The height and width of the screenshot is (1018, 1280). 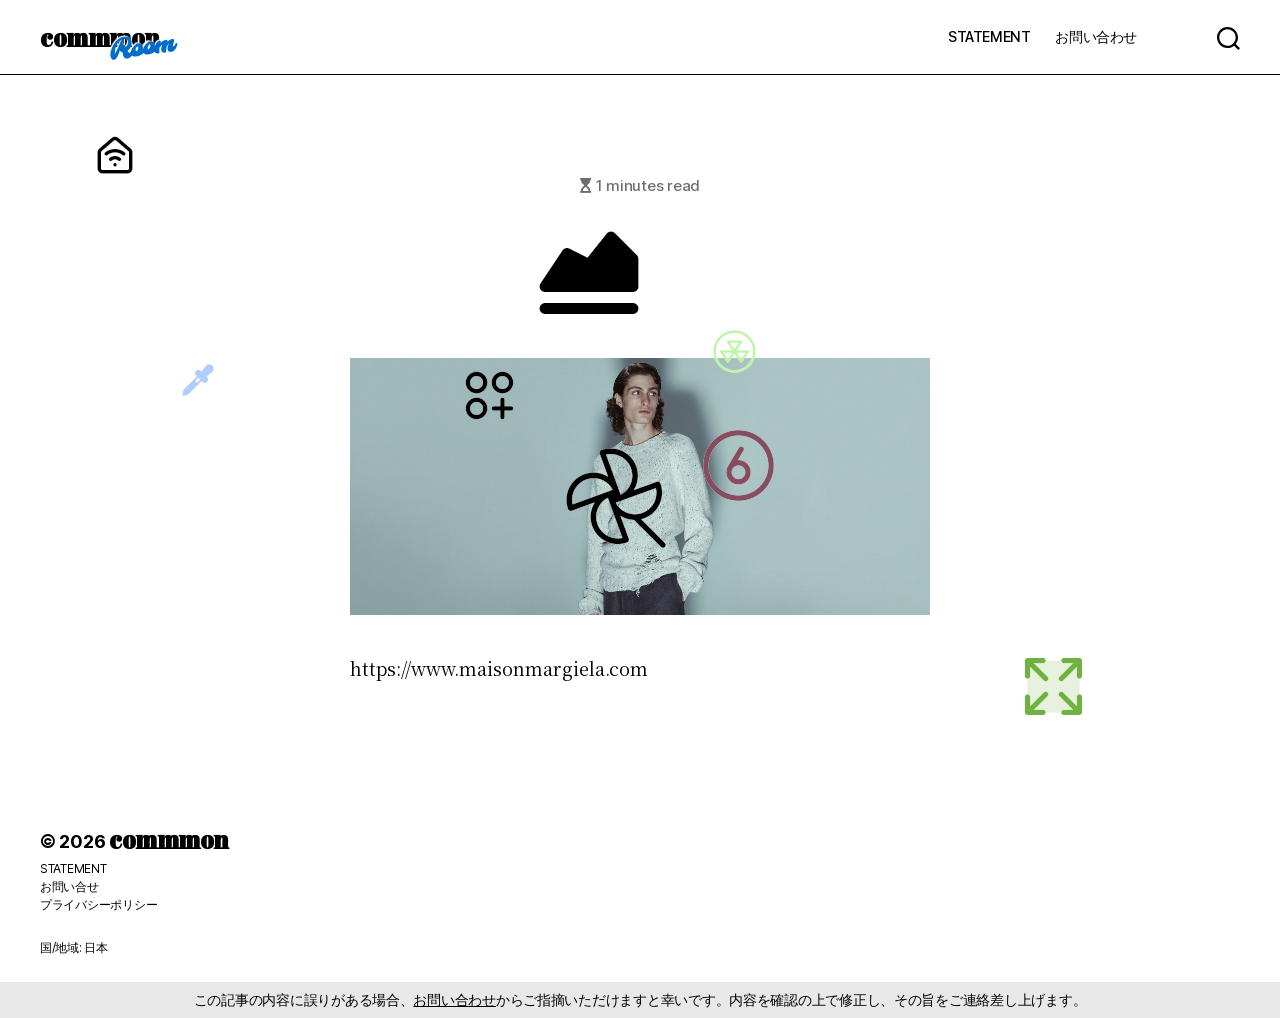 I want to click on add a new item to a collection, so click(x=489, y=395).